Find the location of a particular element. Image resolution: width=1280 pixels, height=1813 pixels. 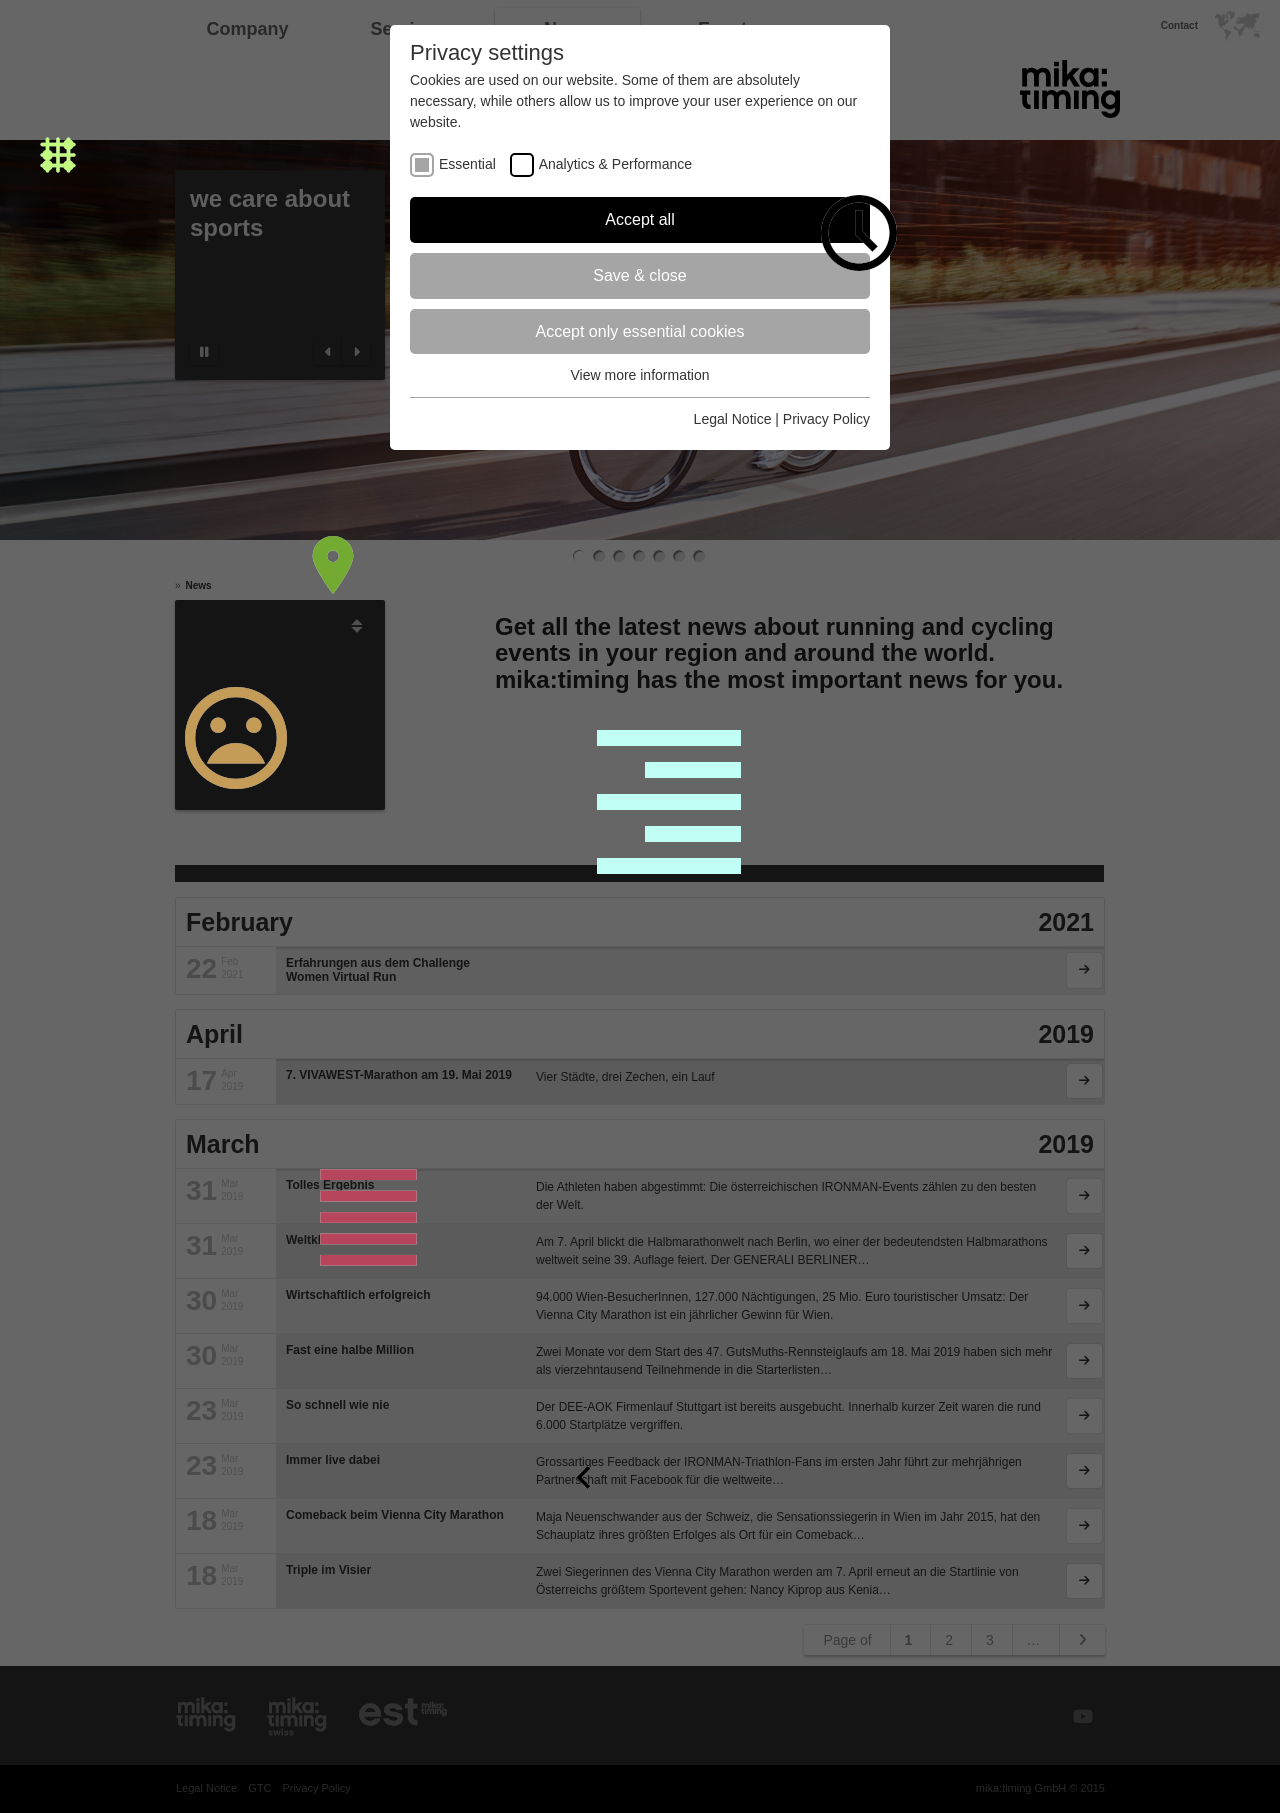

justify text alignment is located at coordinates (368, 1217).